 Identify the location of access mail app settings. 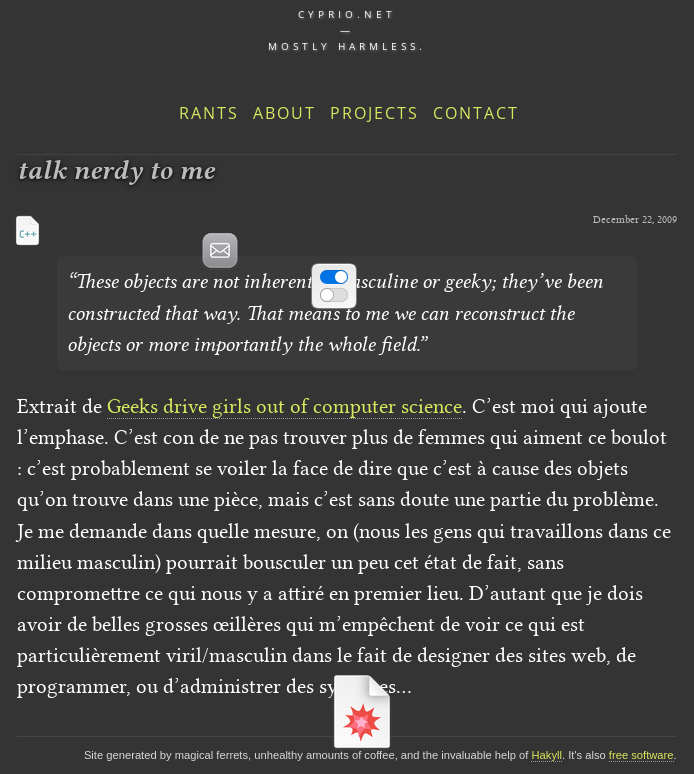
(220, 251).